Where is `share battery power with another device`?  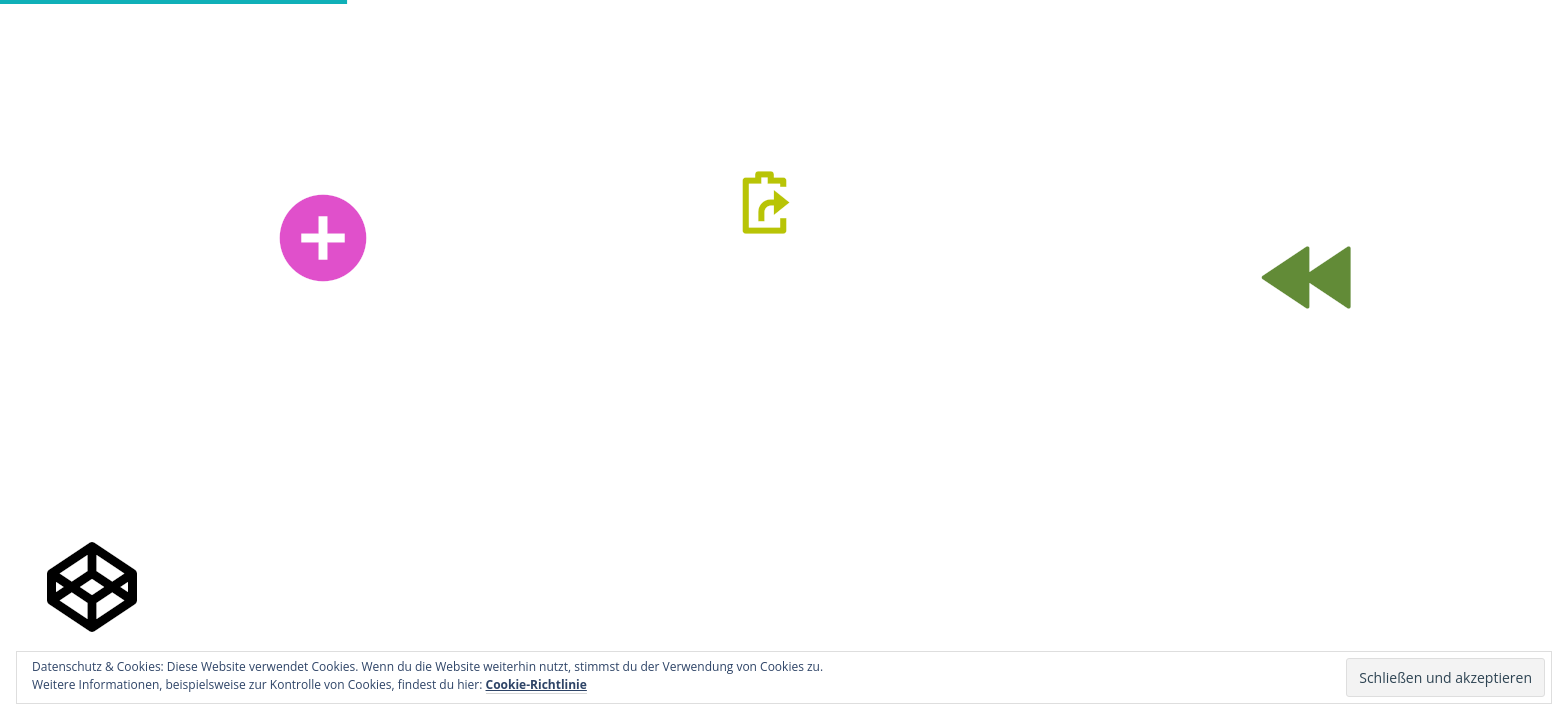
share battery power with another device is located at coordinates (764, 202).